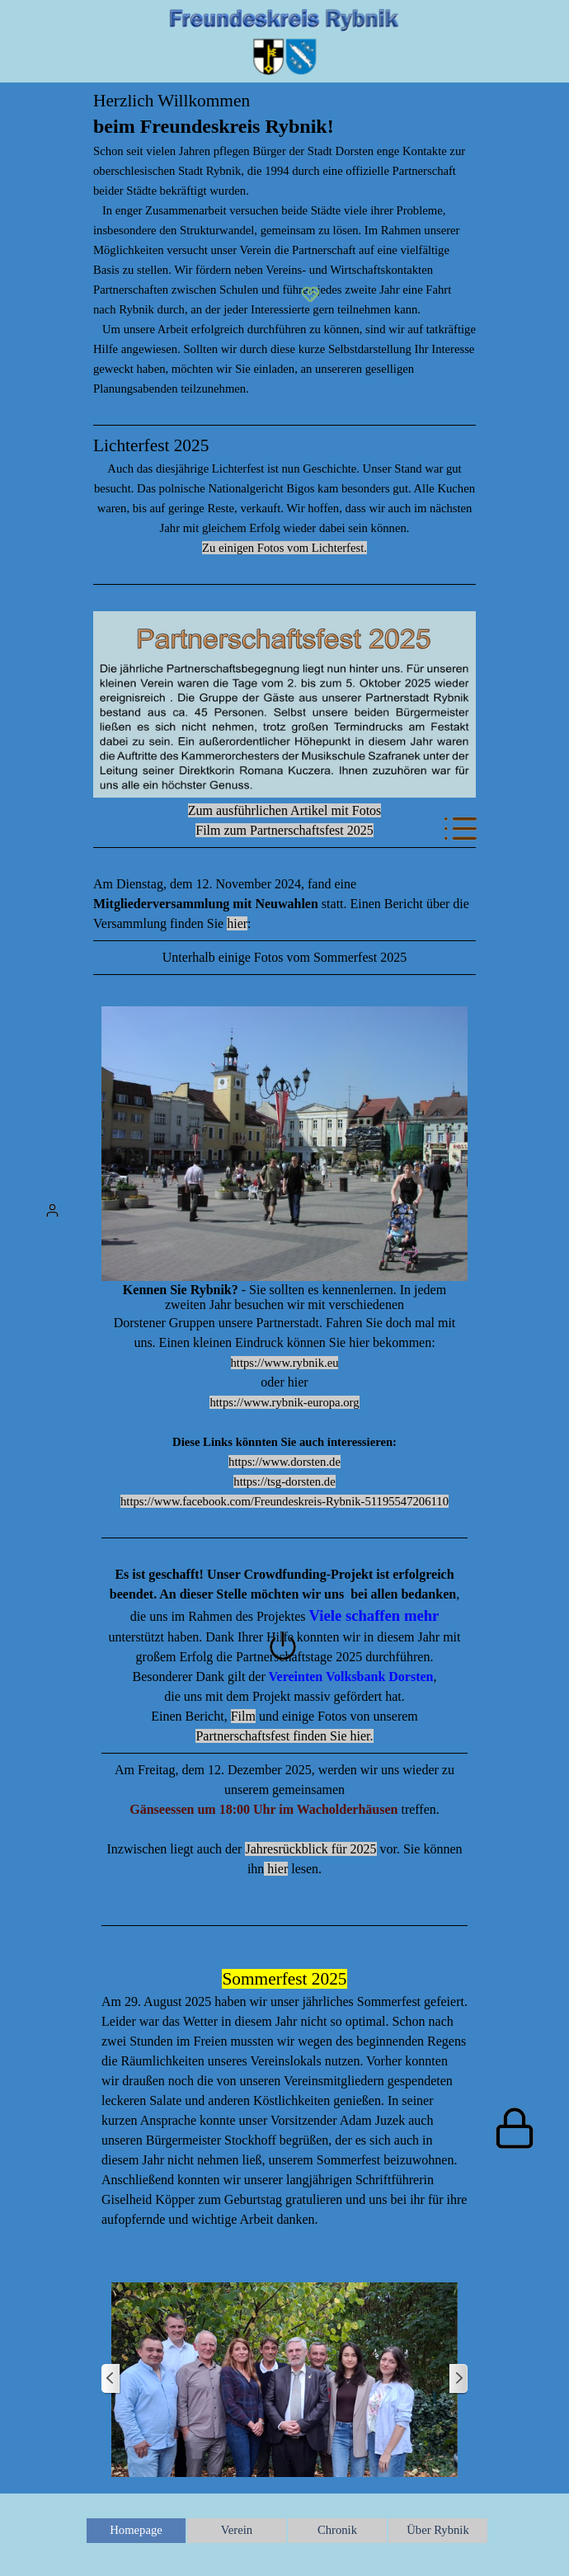 The width and height of the screenshot is (569, 2576). I want to click on view your profile, so click(52, 1210).